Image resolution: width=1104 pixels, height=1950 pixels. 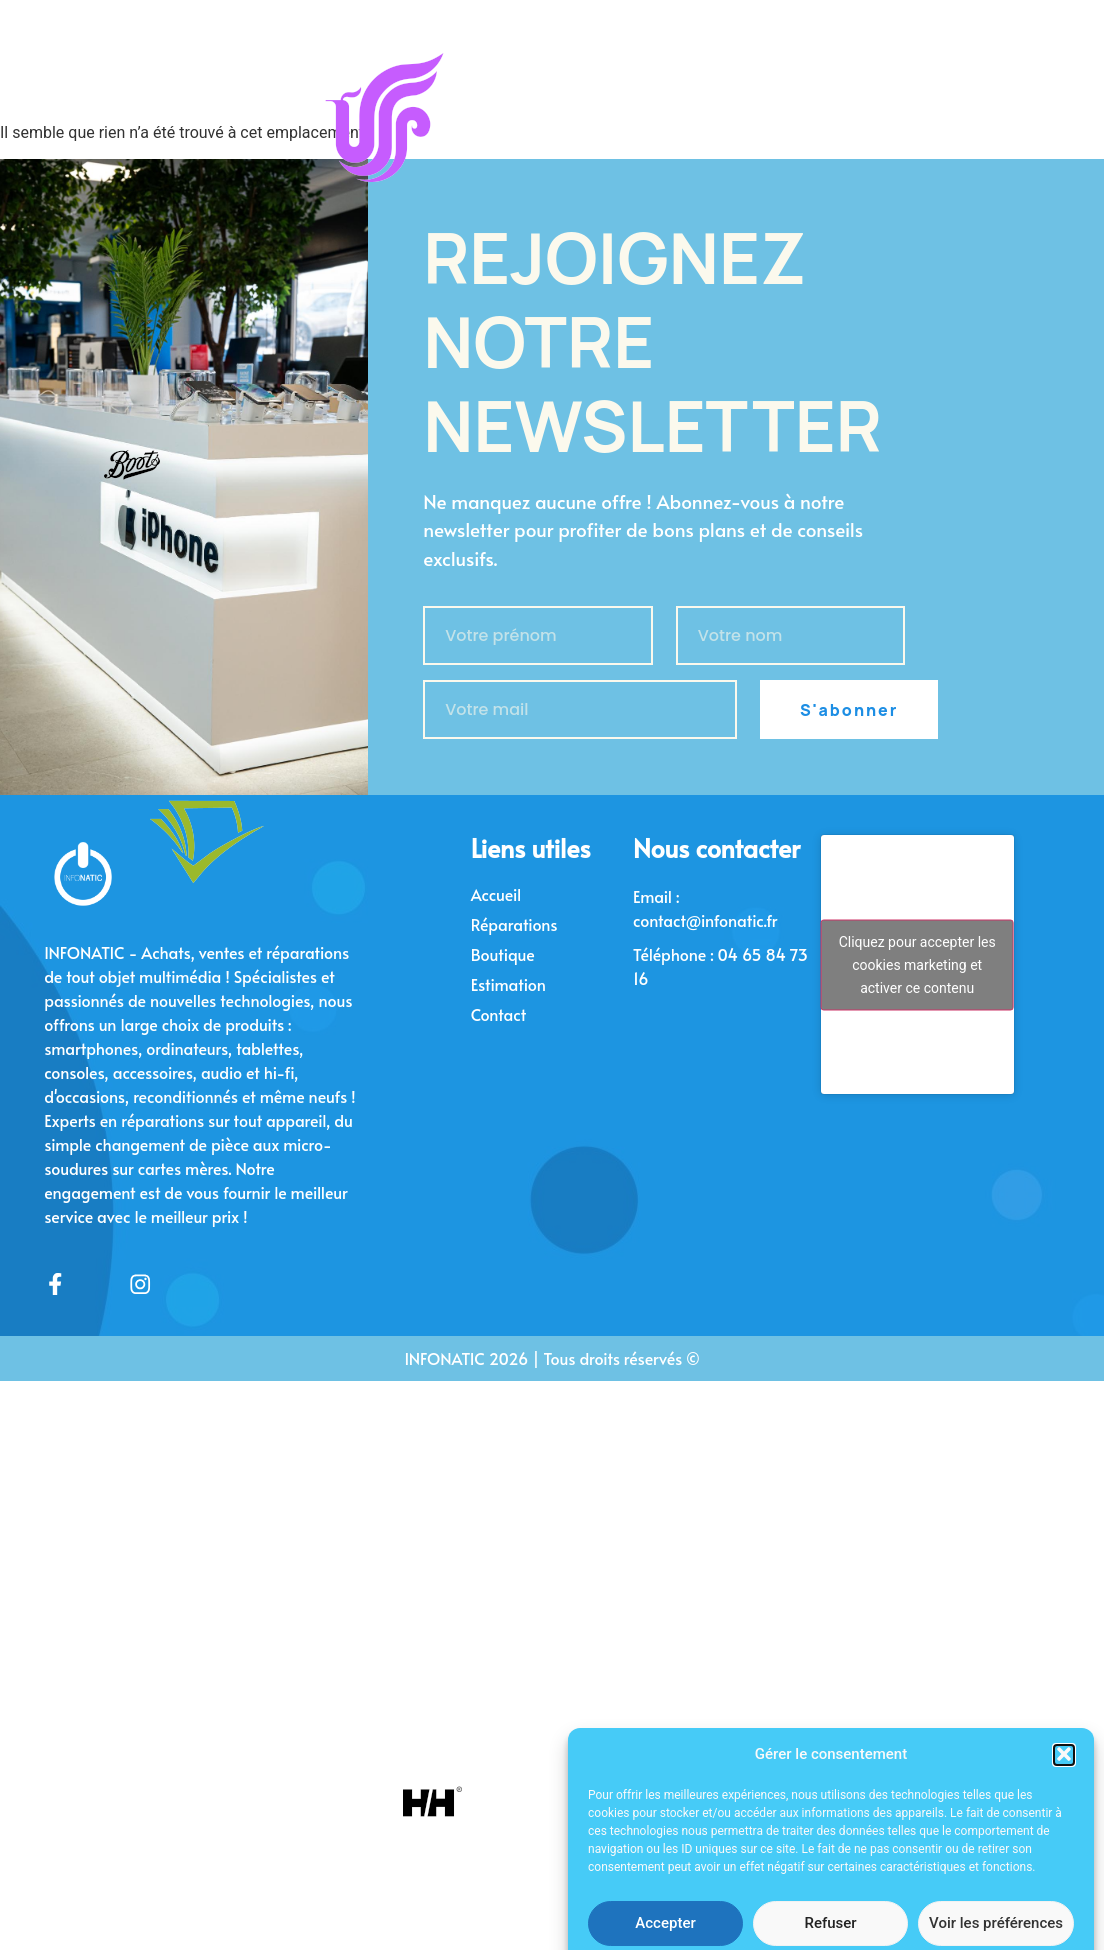 I want to click on visit the Helly Hansen website, so click(x=432, y=1801).